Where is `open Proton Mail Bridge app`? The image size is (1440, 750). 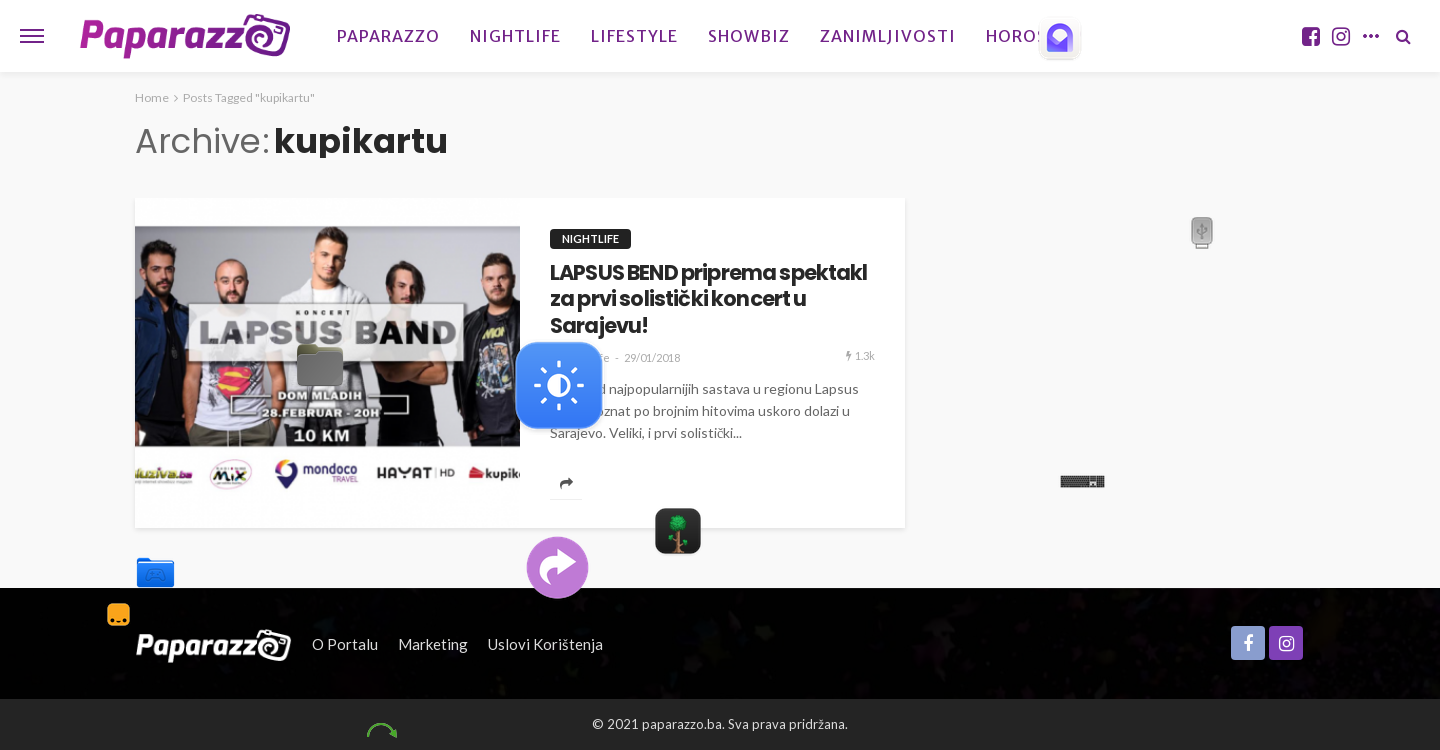 open Proton Mail Bridge app is located at coordinates (1060, 38).